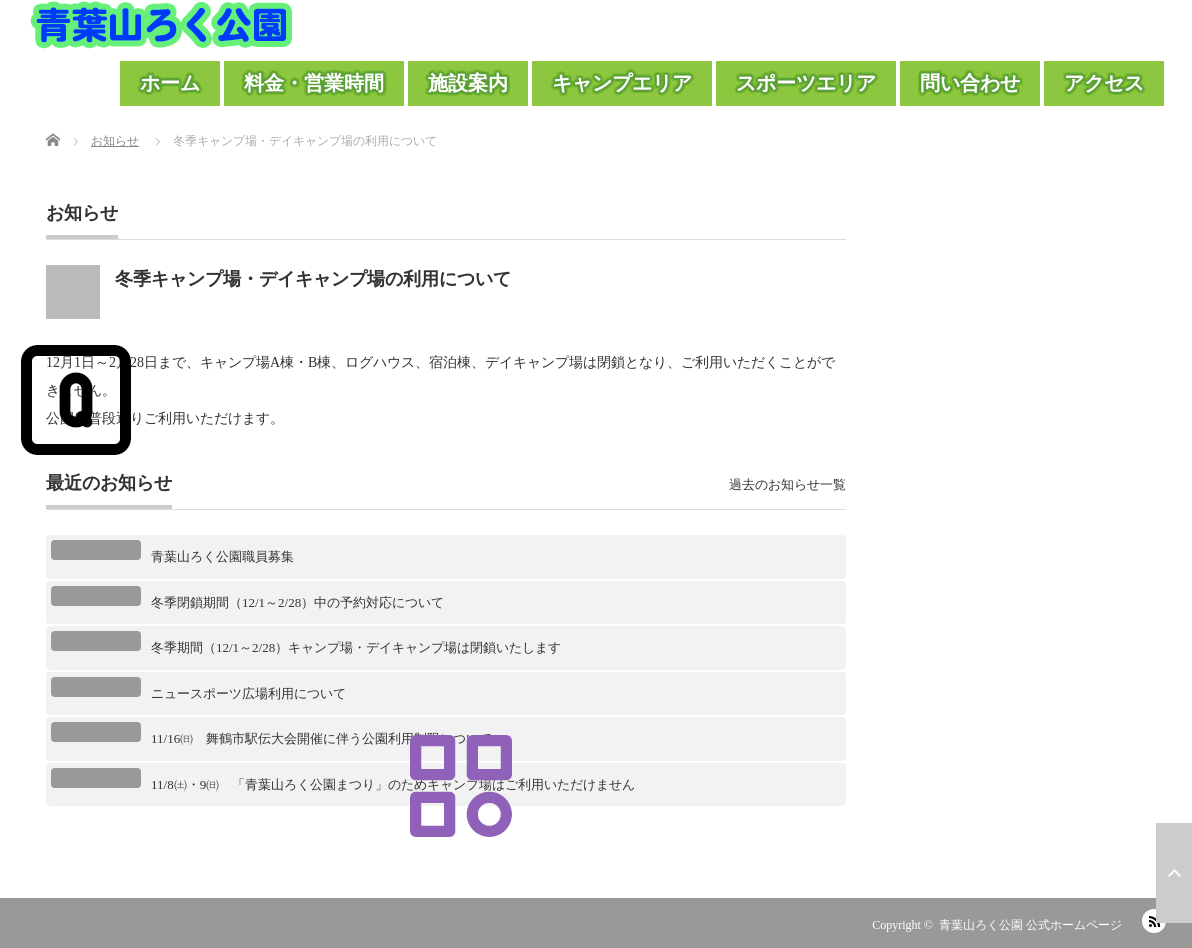 This screenshot has width=1192, height=948. Describe the element at coordinates (461, 786) in the screenshot. I see `browse categories or sections` at that location.